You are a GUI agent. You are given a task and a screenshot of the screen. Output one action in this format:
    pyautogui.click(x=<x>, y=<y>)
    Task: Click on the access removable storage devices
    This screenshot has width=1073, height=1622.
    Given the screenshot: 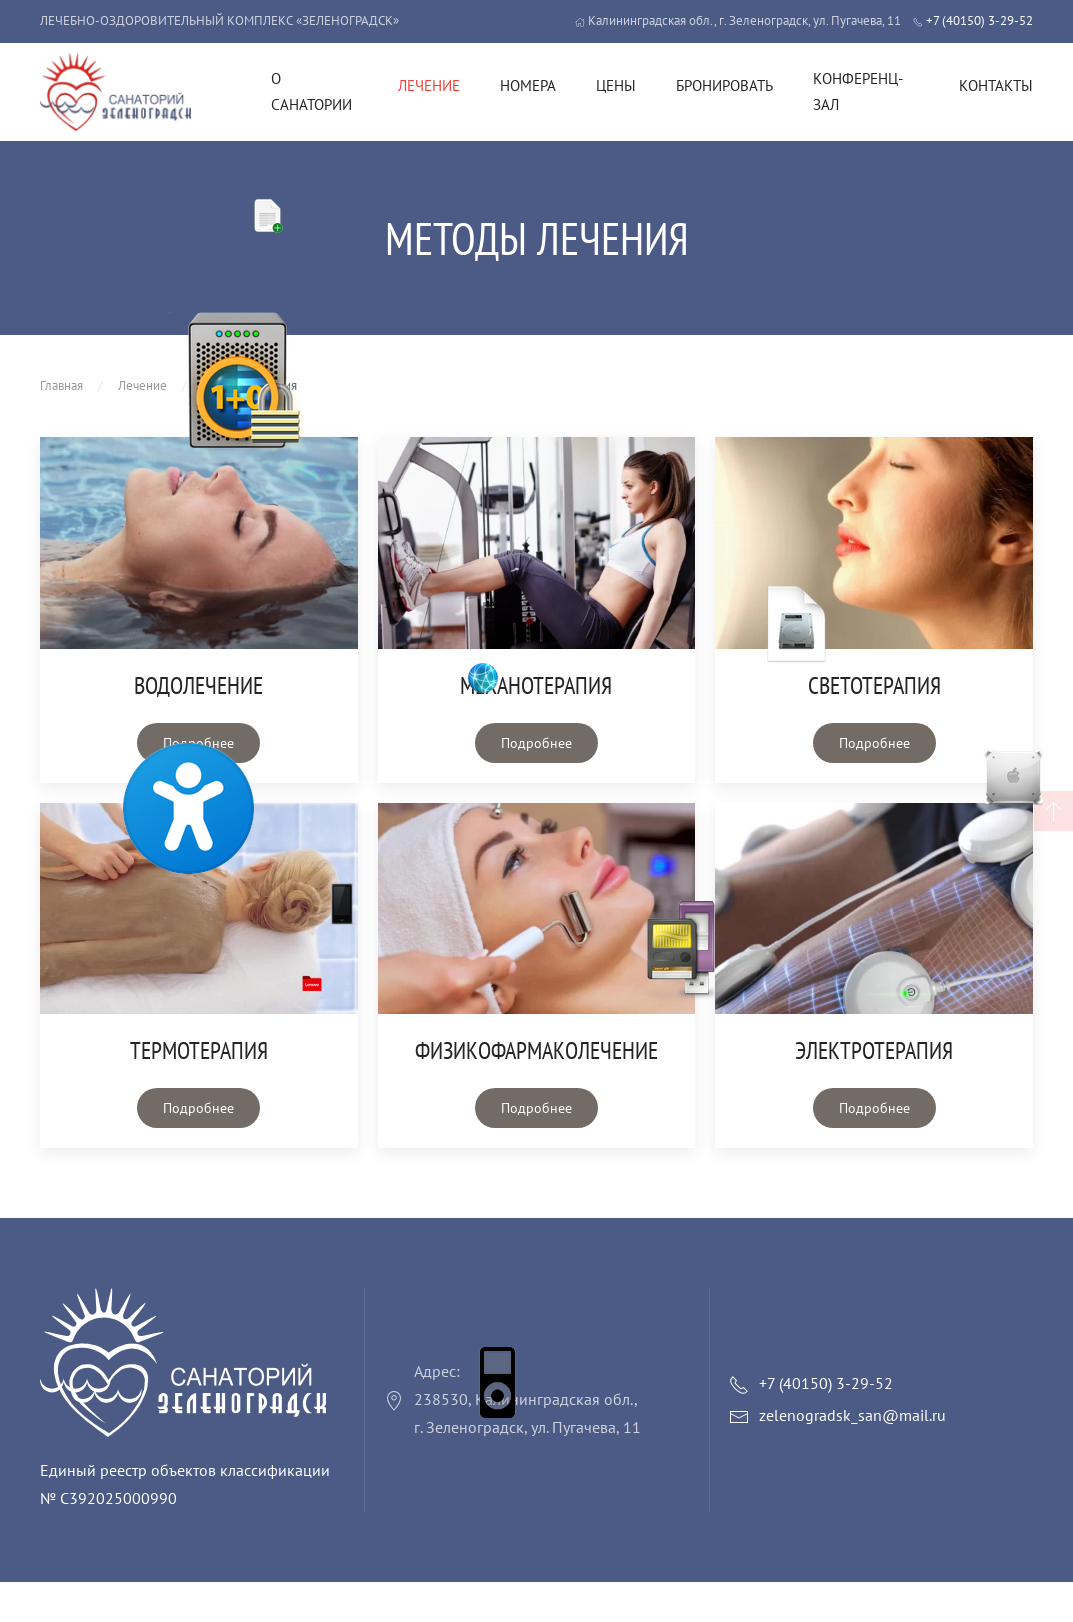 What is the action you would take?
    pyautogui.click(x=684, y=951)
    